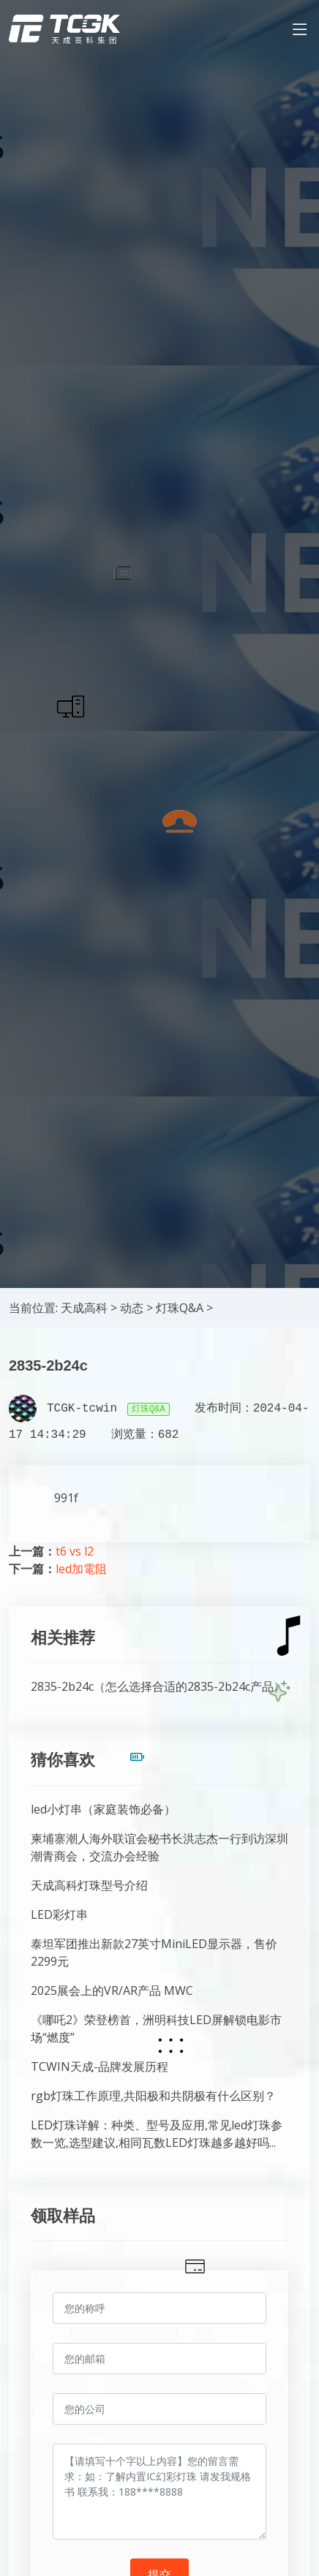 Image resolution: width=319 pixels, height=2576 pixels. What do you see at coordinates (279, 1692) in the screenshot?
I see `indicates AI-generated or enhanced content` at bounding box center [279, 1692].